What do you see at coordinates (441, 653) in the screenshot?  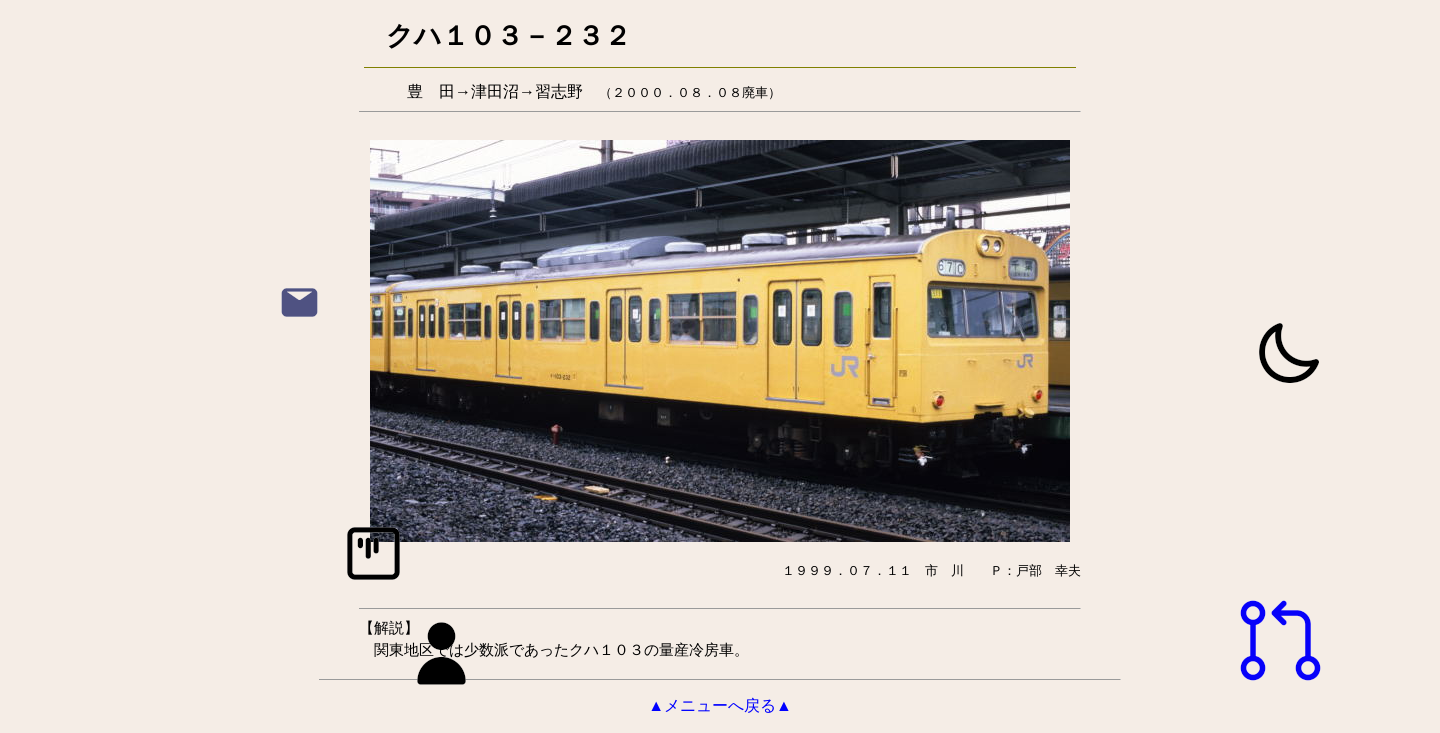 I see `view your profile` at bounding box center [441, 653].